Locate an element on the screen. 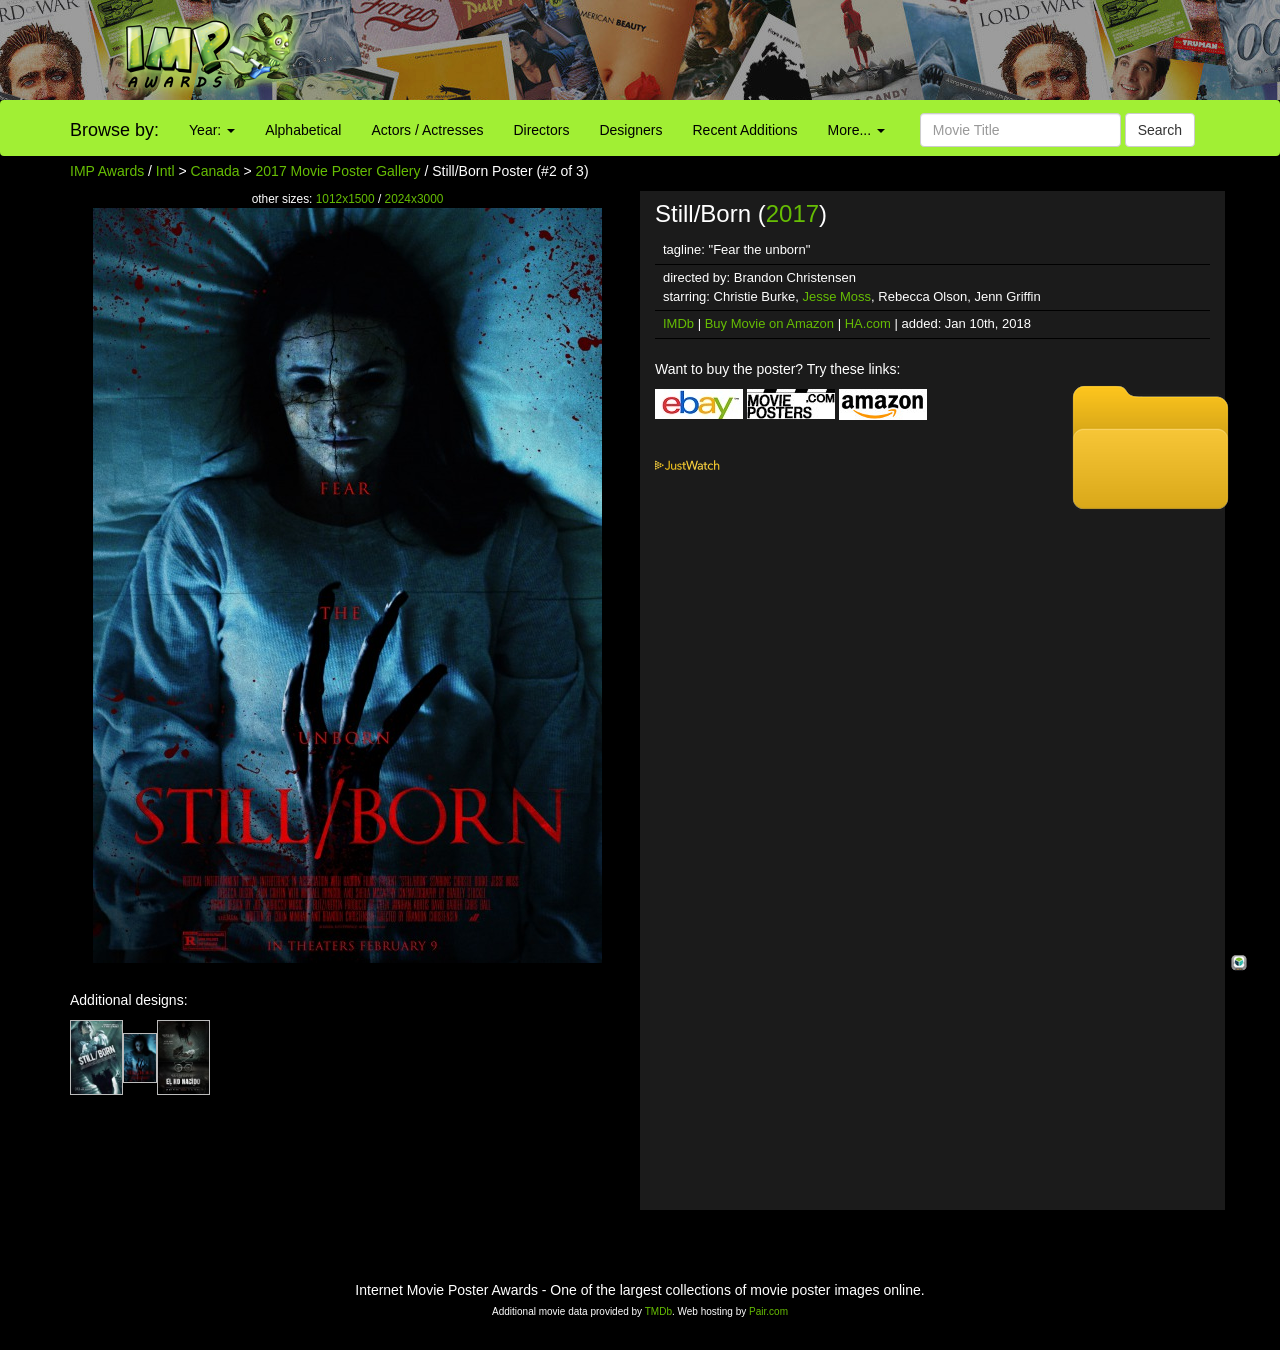  open folder containing files or documents is located at coordinates (1150, 447).